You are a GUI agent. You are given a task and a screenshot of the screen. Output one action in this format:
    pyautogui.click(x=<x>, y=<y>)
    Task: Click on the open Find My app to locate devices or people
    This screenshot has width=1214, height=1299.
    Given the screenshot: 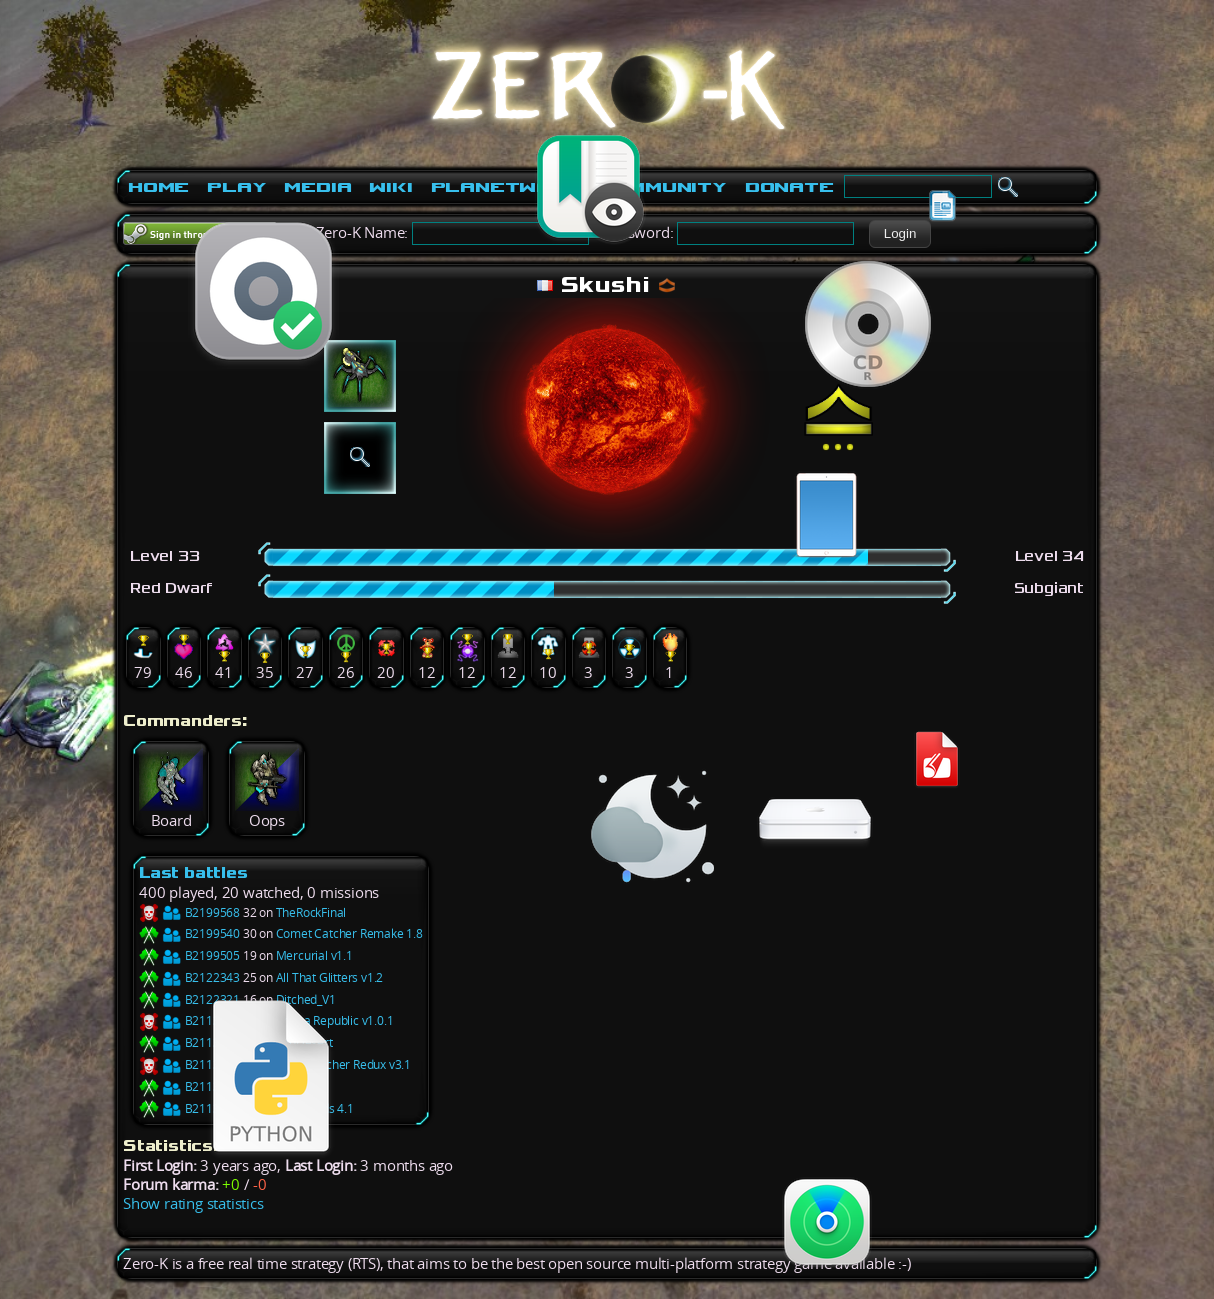 What is the action you would take?
    pyautogui.click(x=827, y=1222)
    